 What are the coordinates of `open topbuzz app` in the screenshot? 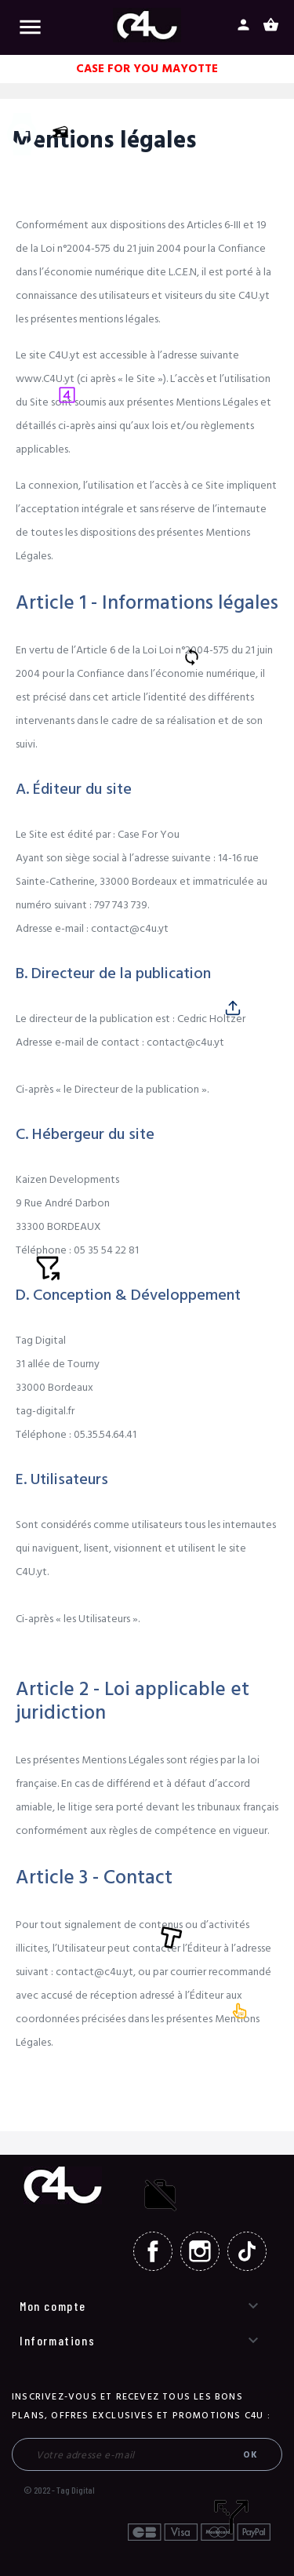 It's located at (171, 1937).